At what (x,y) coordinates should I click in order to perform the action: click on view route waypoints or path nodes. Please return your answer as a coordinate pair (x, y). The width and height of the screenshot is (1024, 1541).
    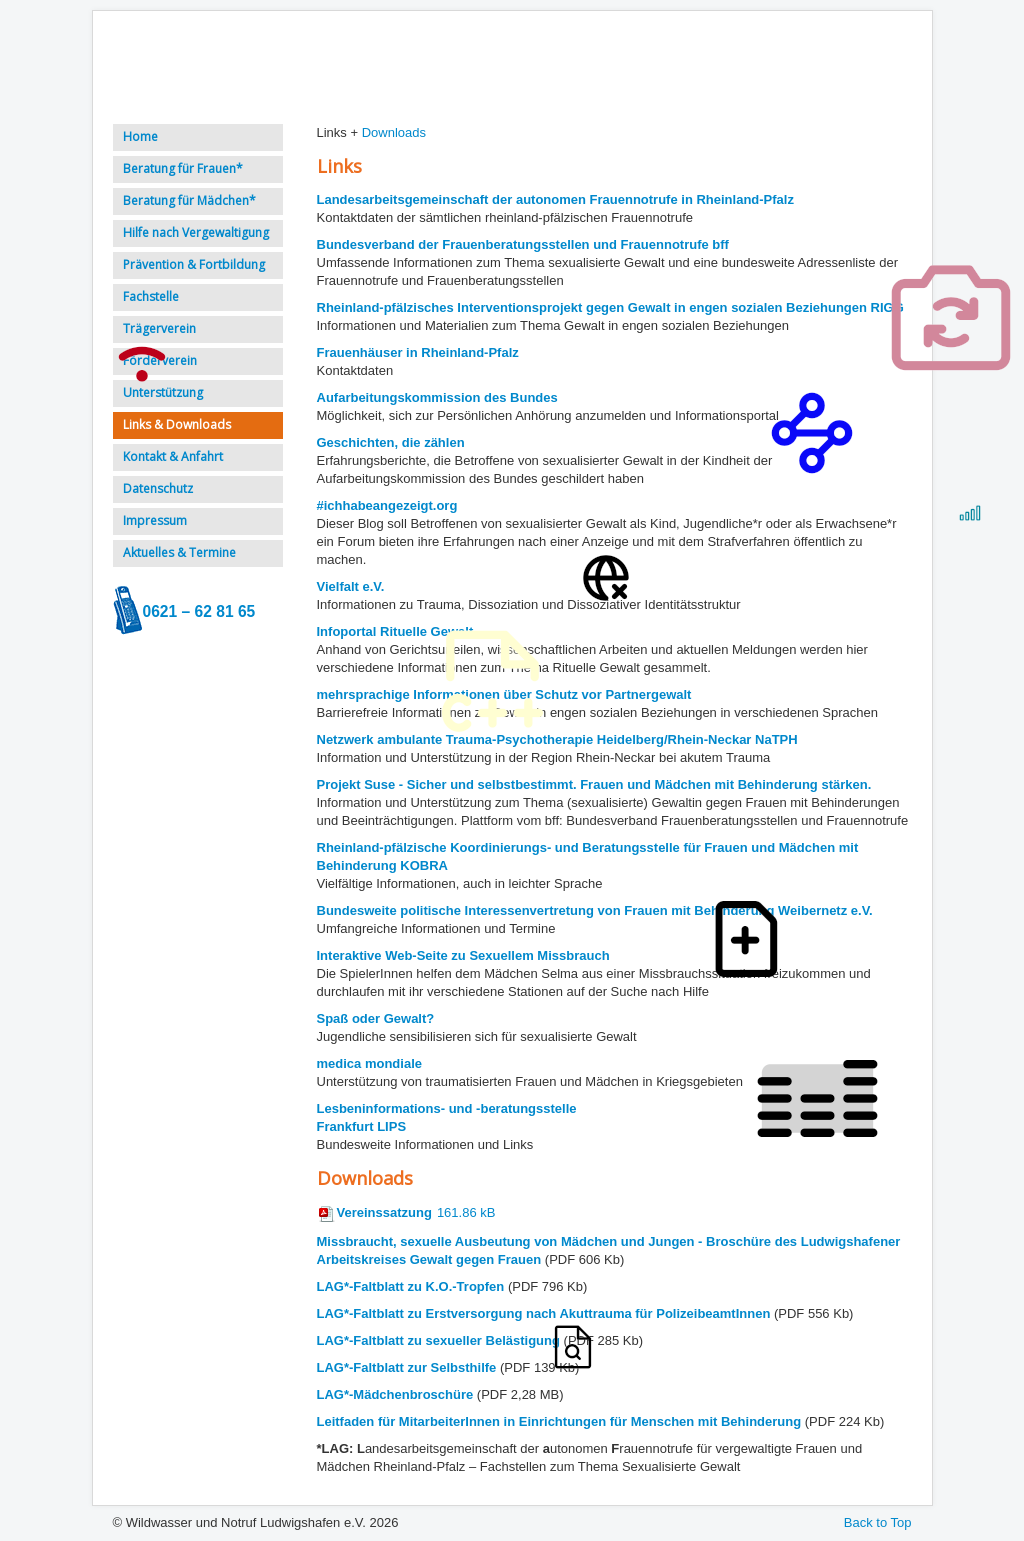
    Looking at the image, I should click on (812, 433).